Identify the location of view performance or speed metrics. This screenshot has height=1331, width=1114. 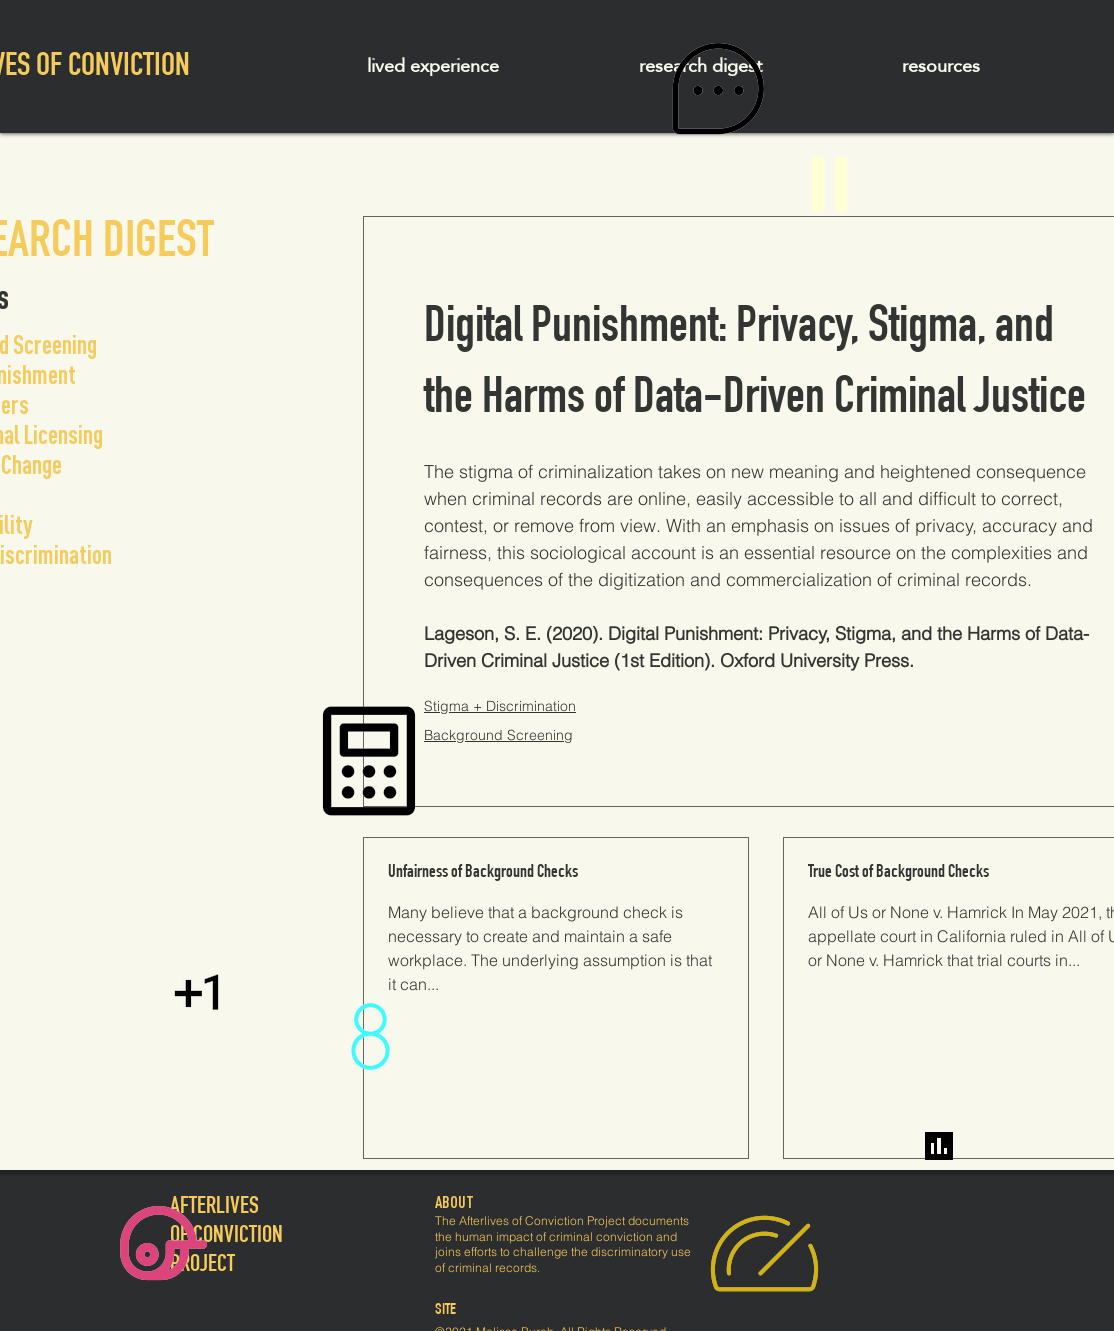
(764, 1257).